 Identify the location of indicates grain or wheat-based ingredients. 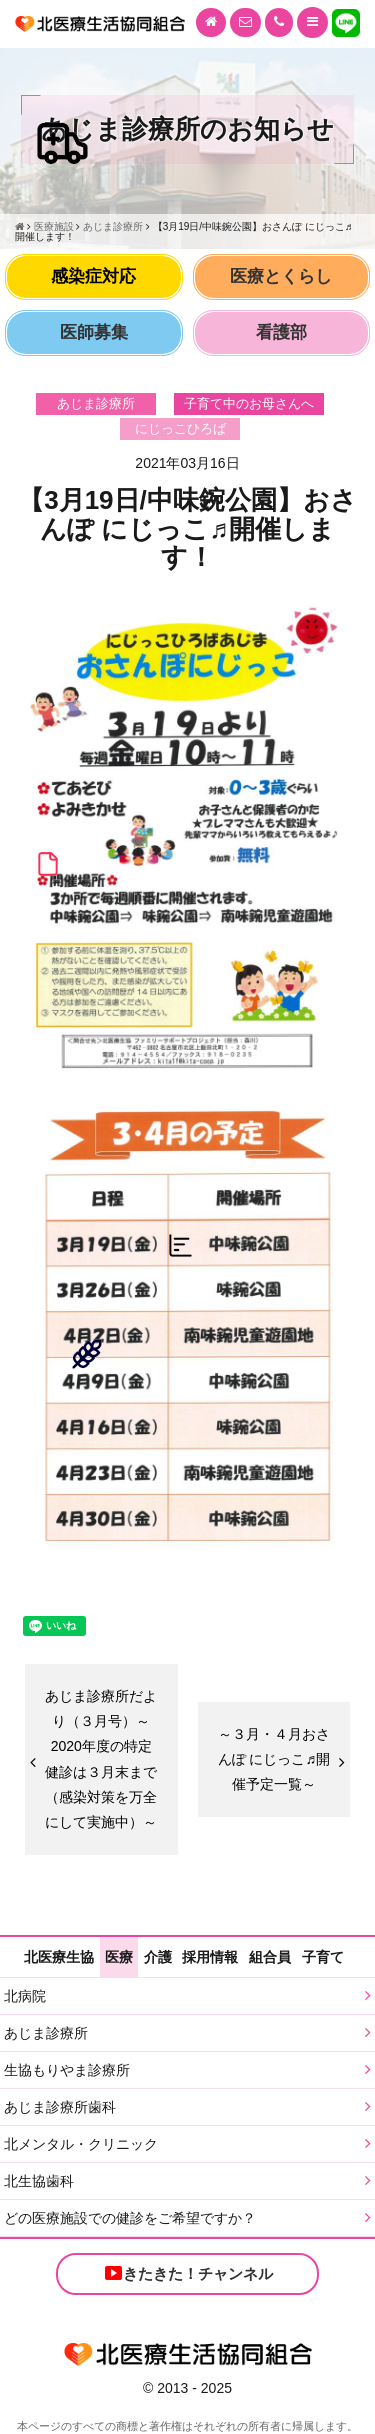
(87, 1354).